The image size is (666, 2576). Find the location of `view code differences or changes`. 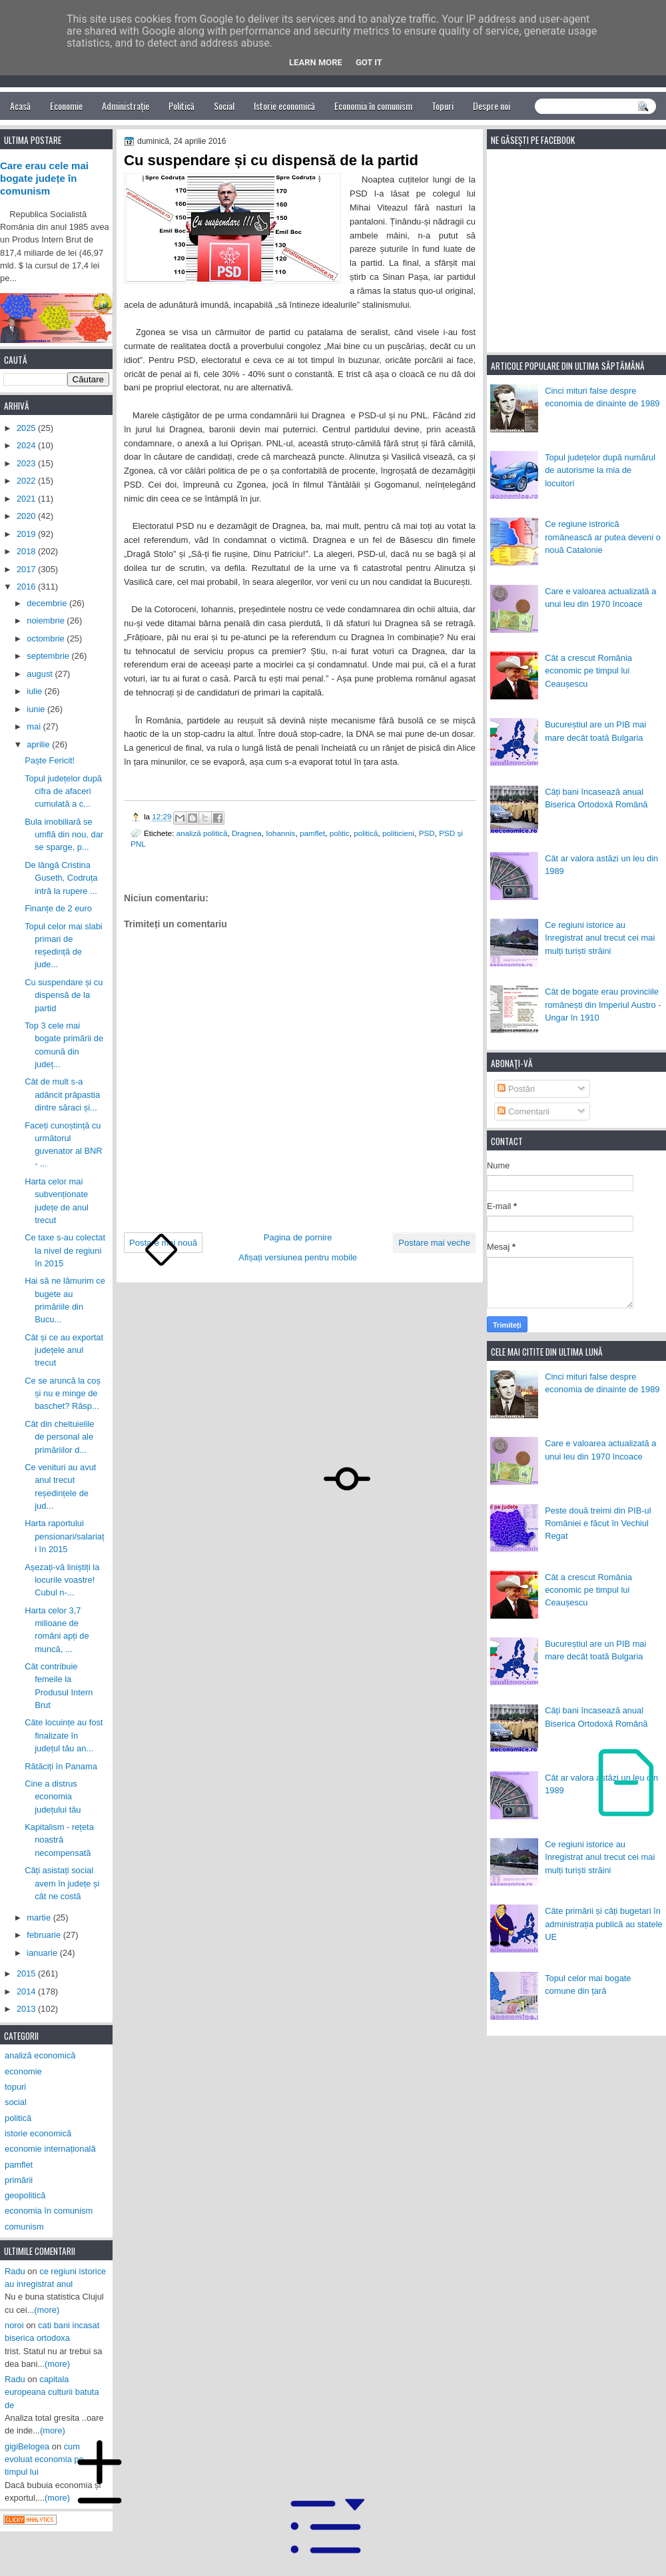

view code differences or changes is located at coordinates (99, 2473).